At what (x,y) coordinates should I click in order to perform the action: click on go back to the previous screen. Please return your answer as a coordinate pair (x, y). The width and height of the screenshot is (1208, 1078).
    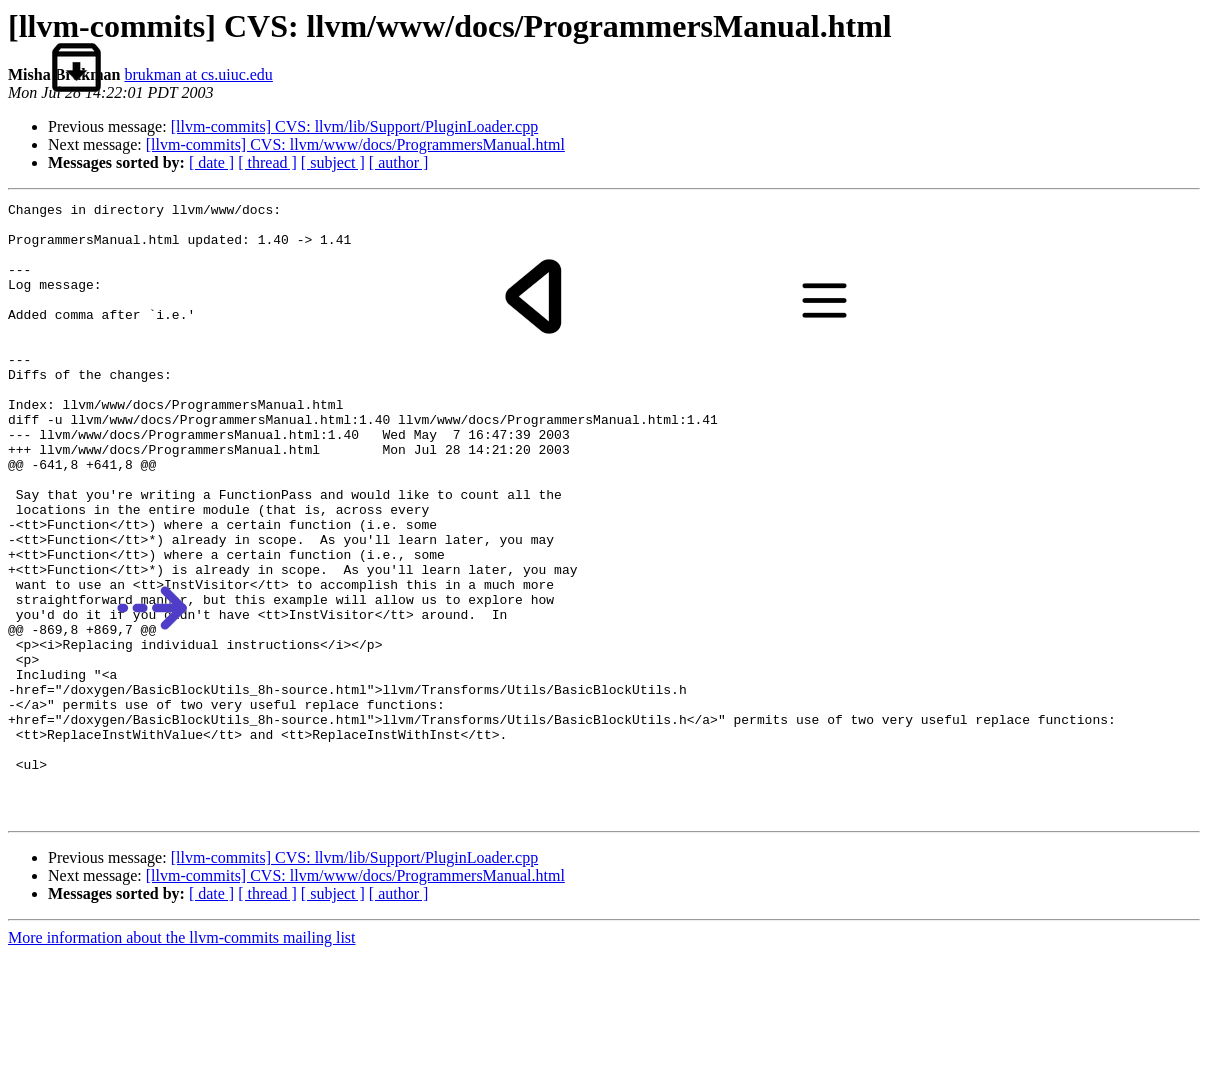
    Looking at the image, I should click on (539, 296).